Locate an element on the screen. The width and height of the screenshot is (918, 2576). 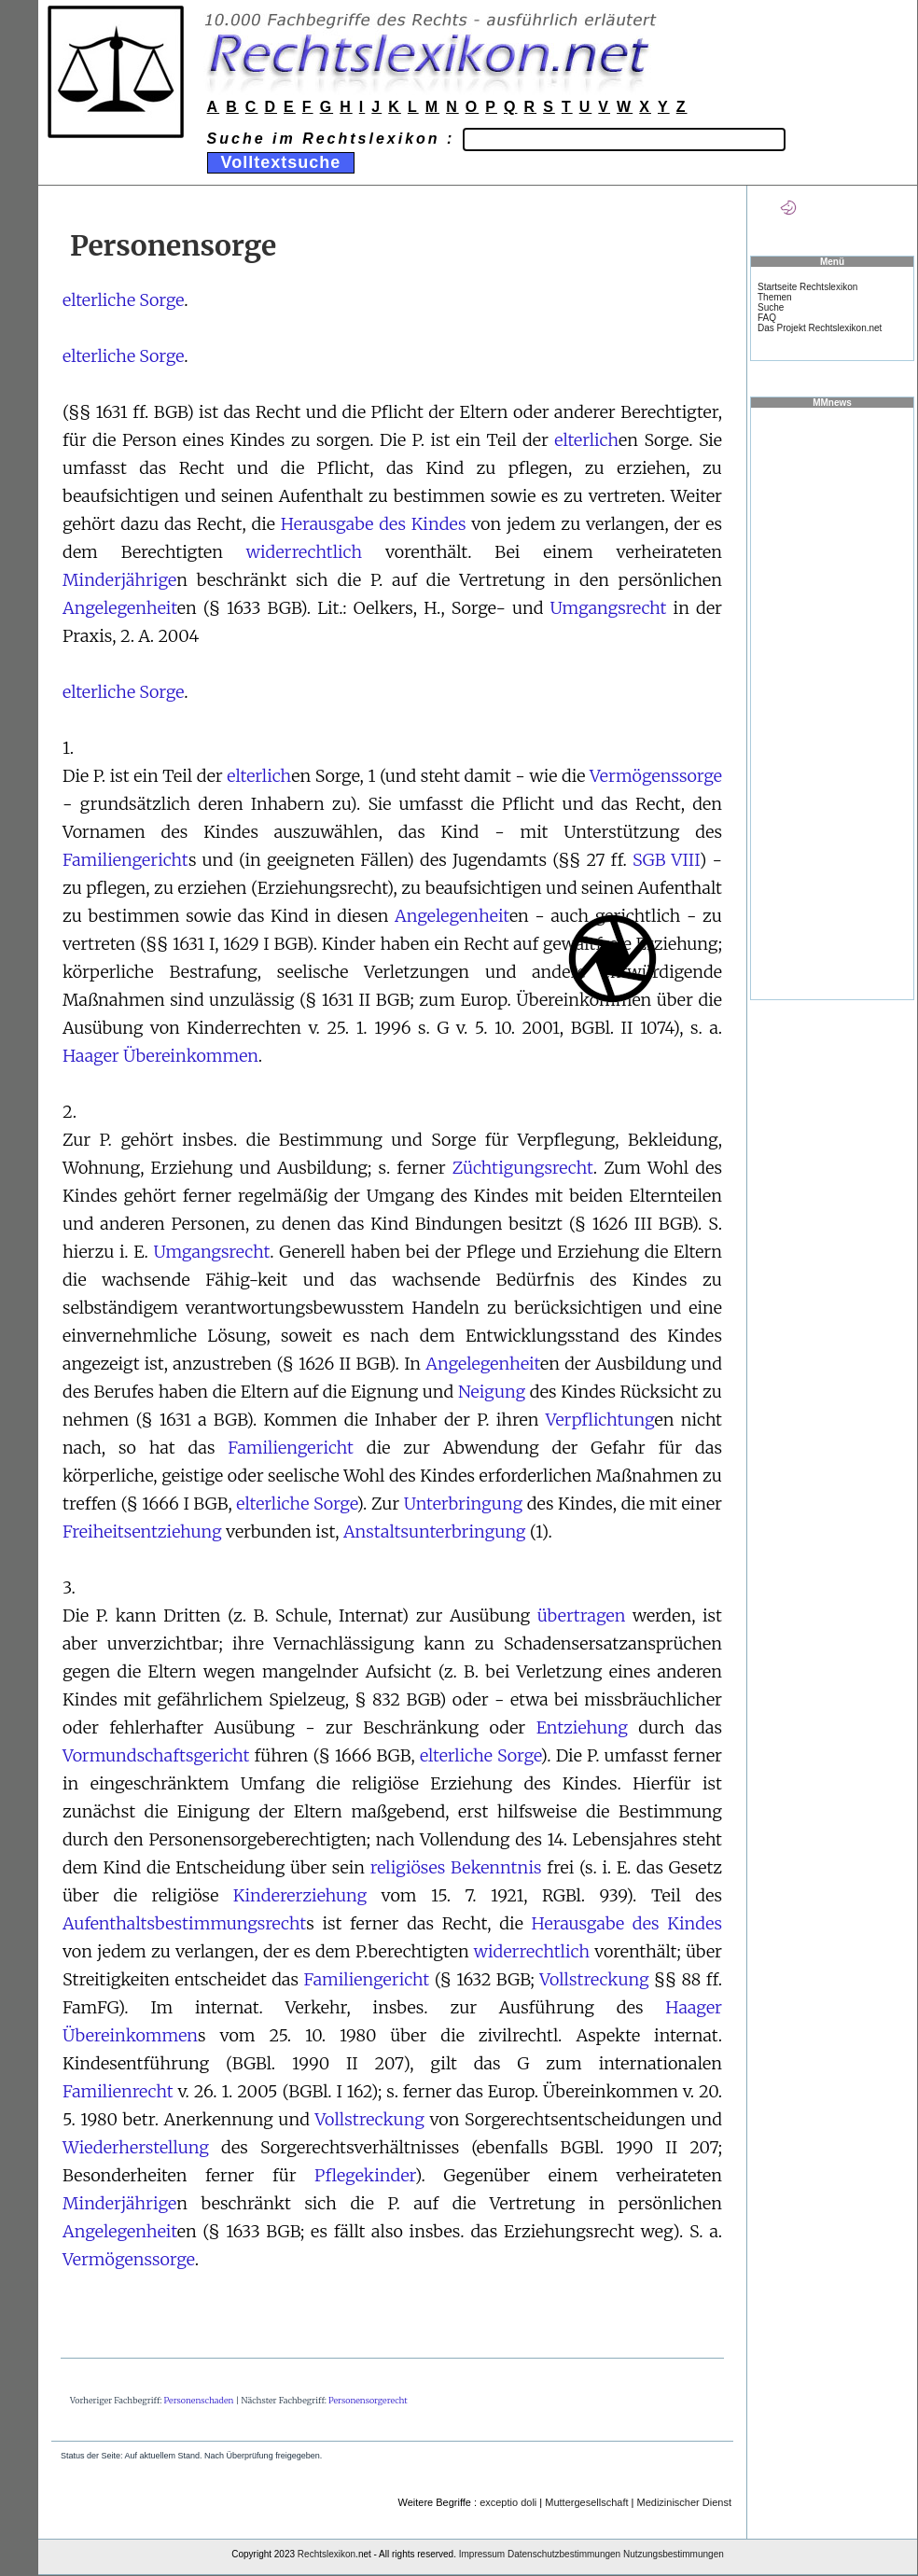
open camera settings is located at coordinates (612, 958).